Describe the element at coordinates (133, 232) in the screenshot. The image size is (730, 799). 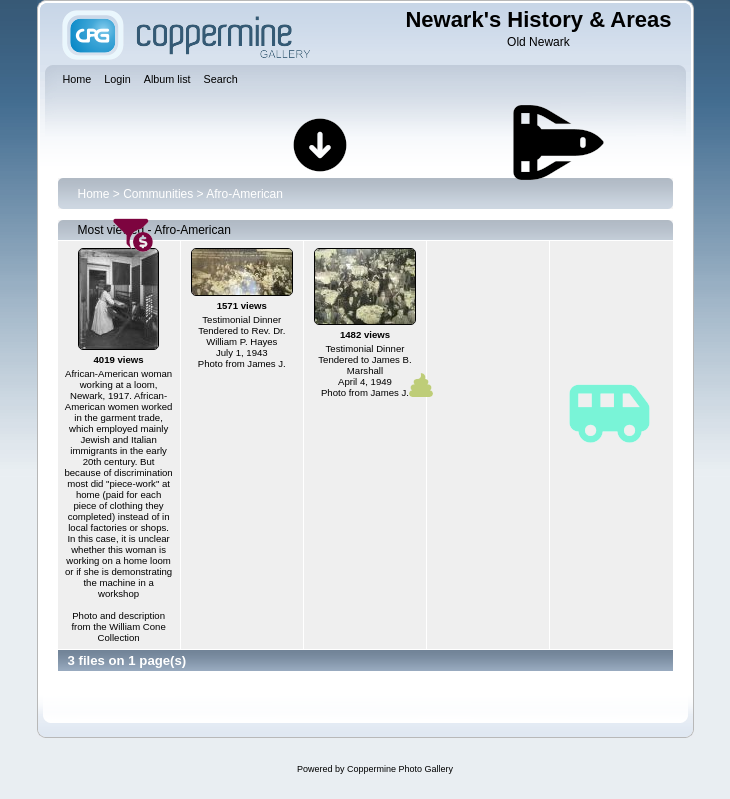
I see `filter sales or revenue data` at that location.